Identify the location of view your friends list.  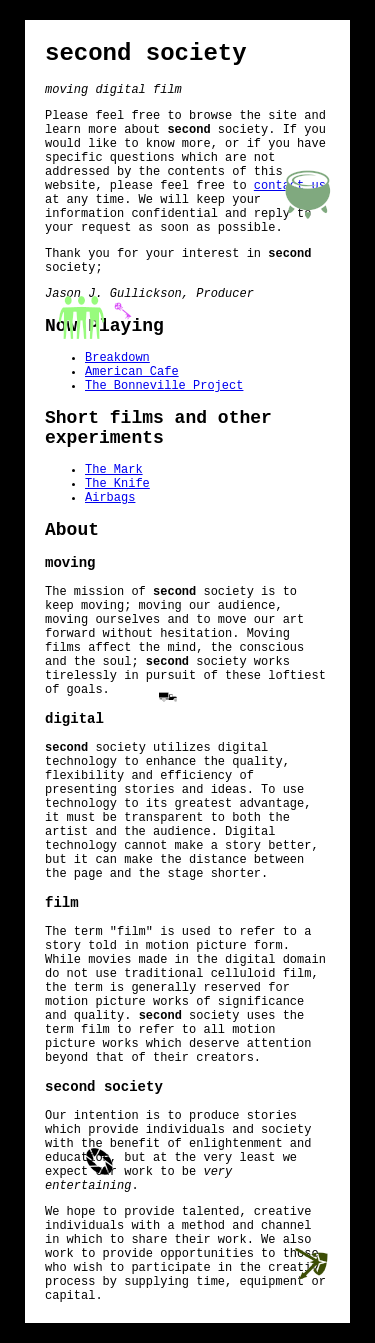
(81, 317).